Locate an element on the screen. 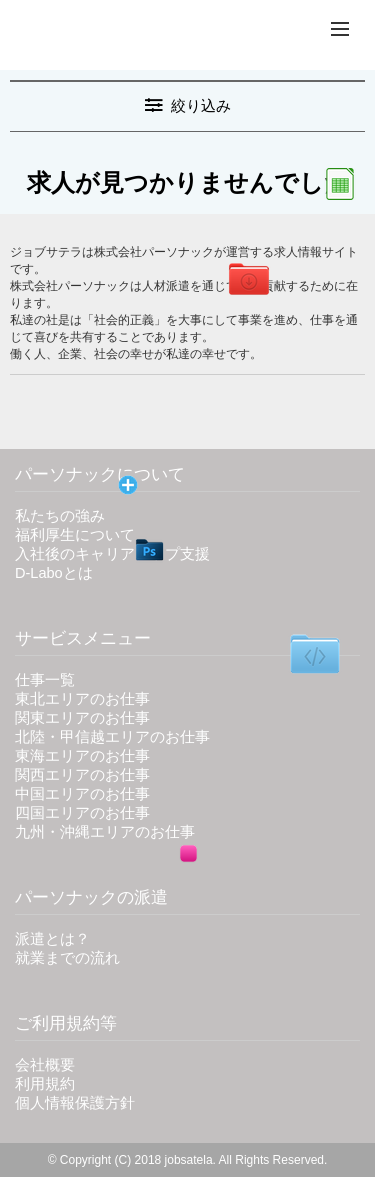 Image resolution: width=375 pixels, height=1177 pixels. open a LibreOffice Calc spreadsheet file is located at coordinates (340, 184).